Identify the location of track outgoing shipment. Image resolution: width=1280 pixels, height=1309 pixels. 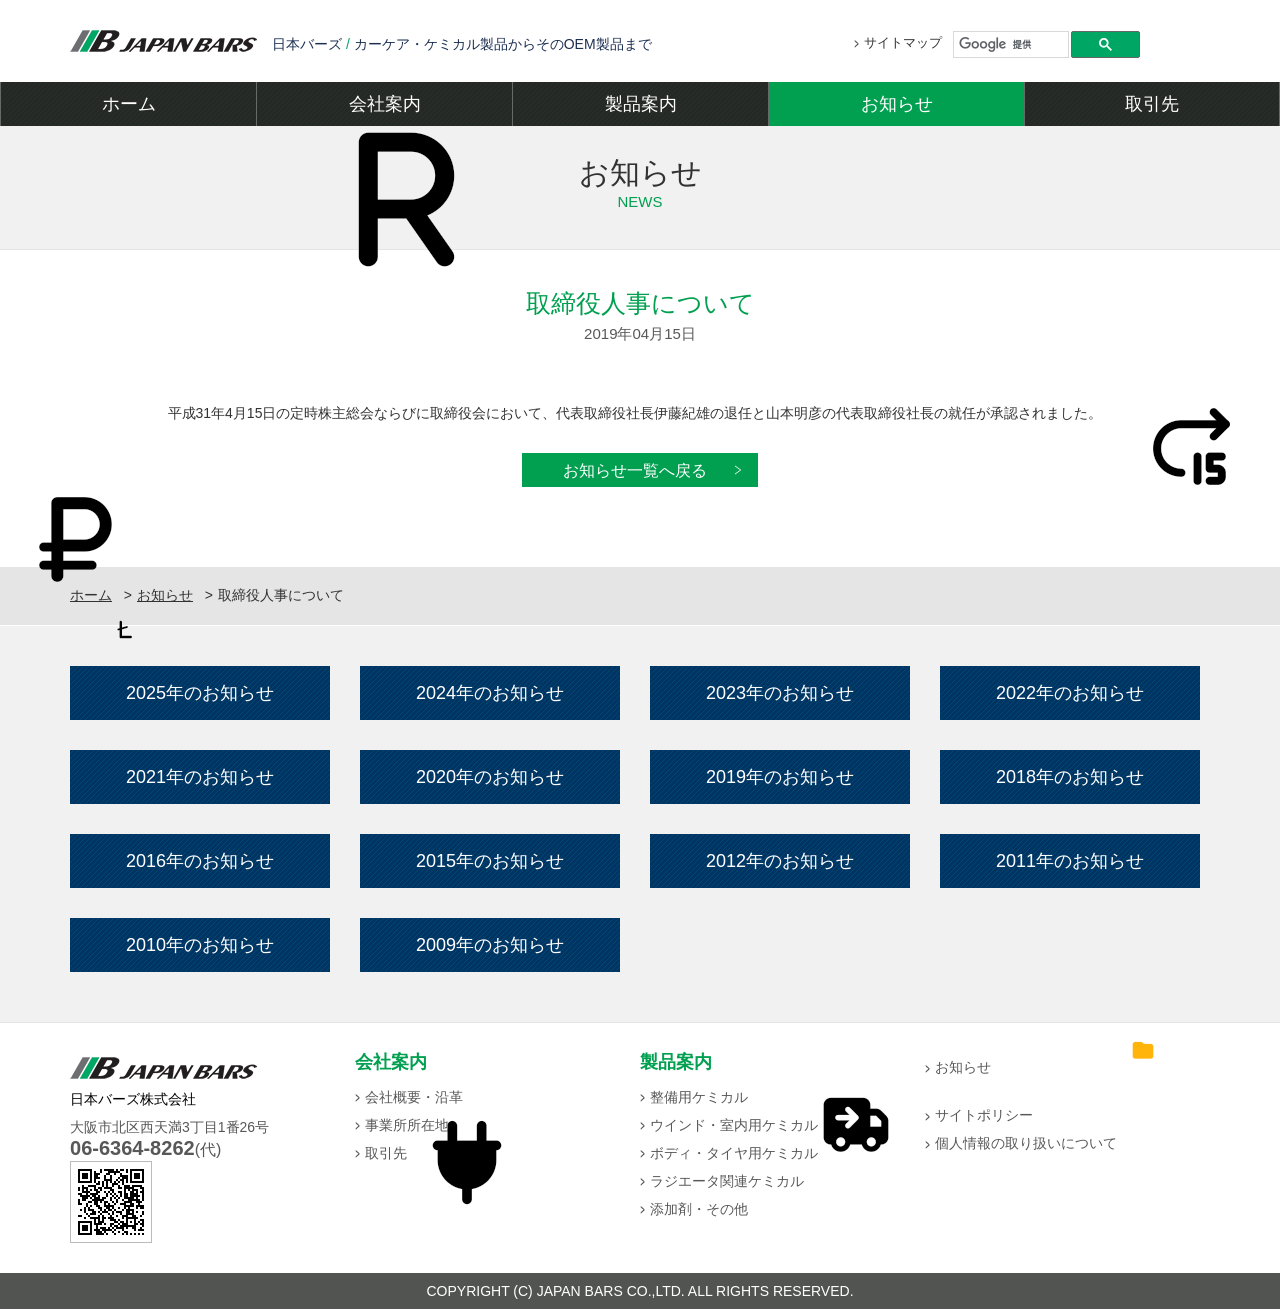
(856, 1123).